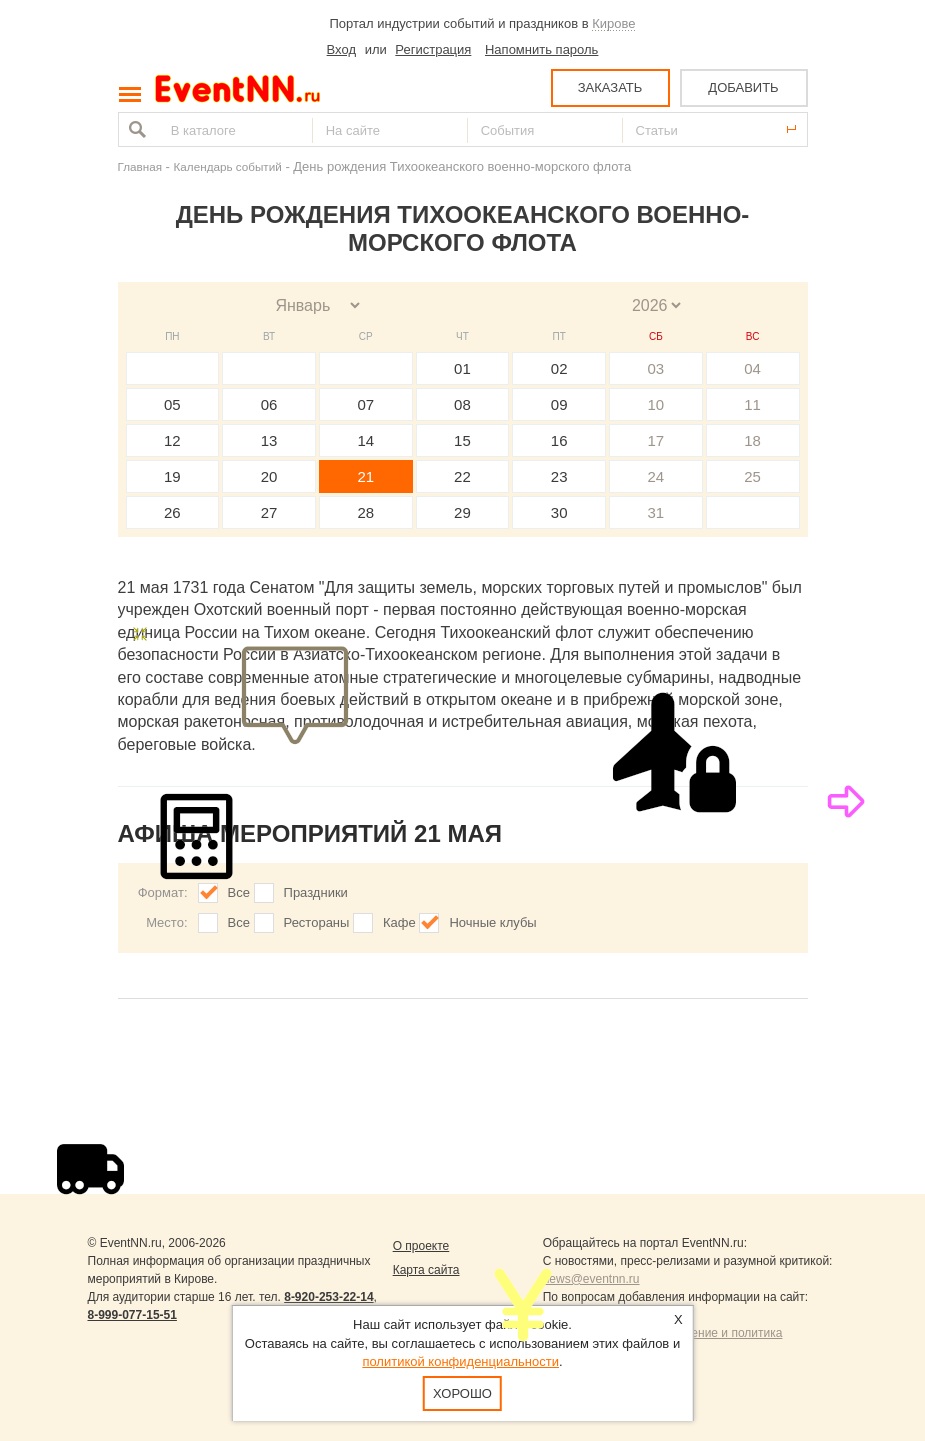 The height and width of the screenshot is (1441, 925). What do you see at coordinates (669, 752) in the screenshot?
I see `airplane mode is locked or restricted` at bounding box center [669, 752].